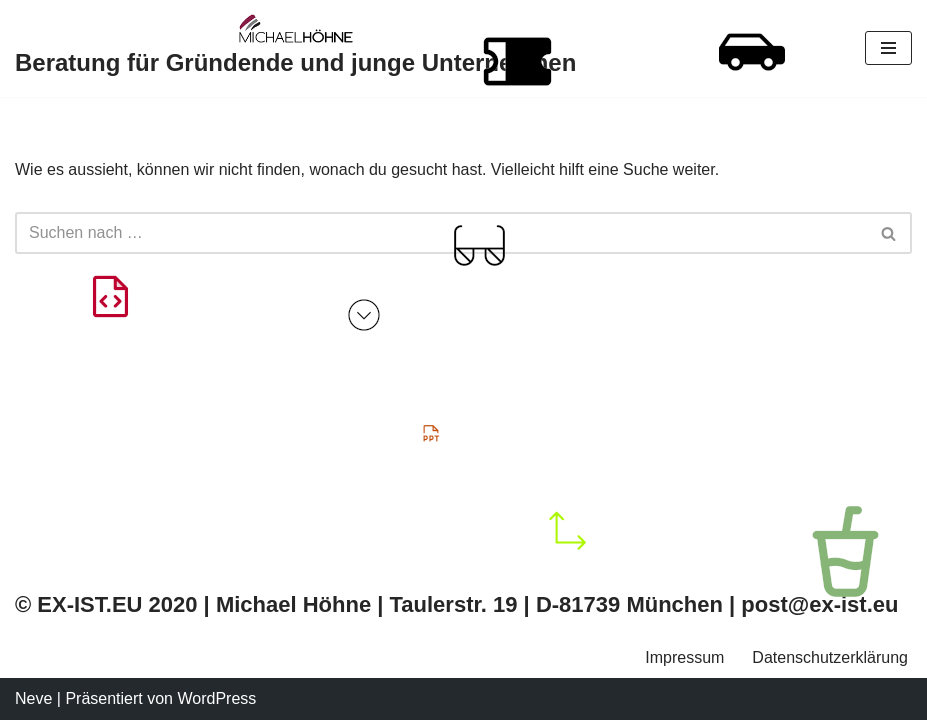  I want to click on view source code file, so click(110, 296).